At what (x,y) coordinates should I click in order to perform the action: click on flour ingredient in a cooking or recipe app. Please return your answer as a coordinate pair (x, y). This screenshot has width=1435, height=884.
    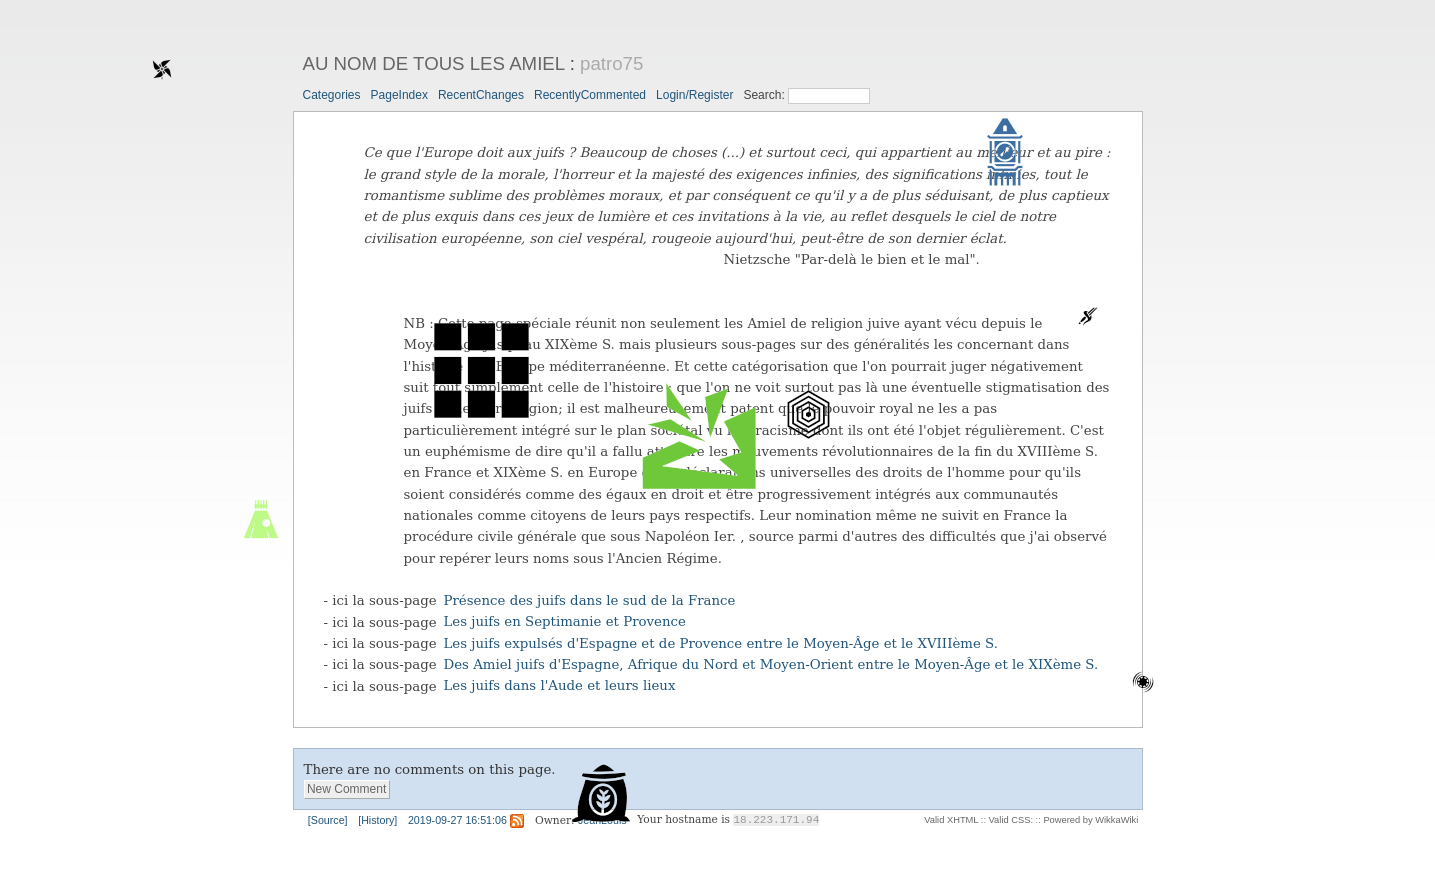
    Looking at the image, I should click on (601, 793).